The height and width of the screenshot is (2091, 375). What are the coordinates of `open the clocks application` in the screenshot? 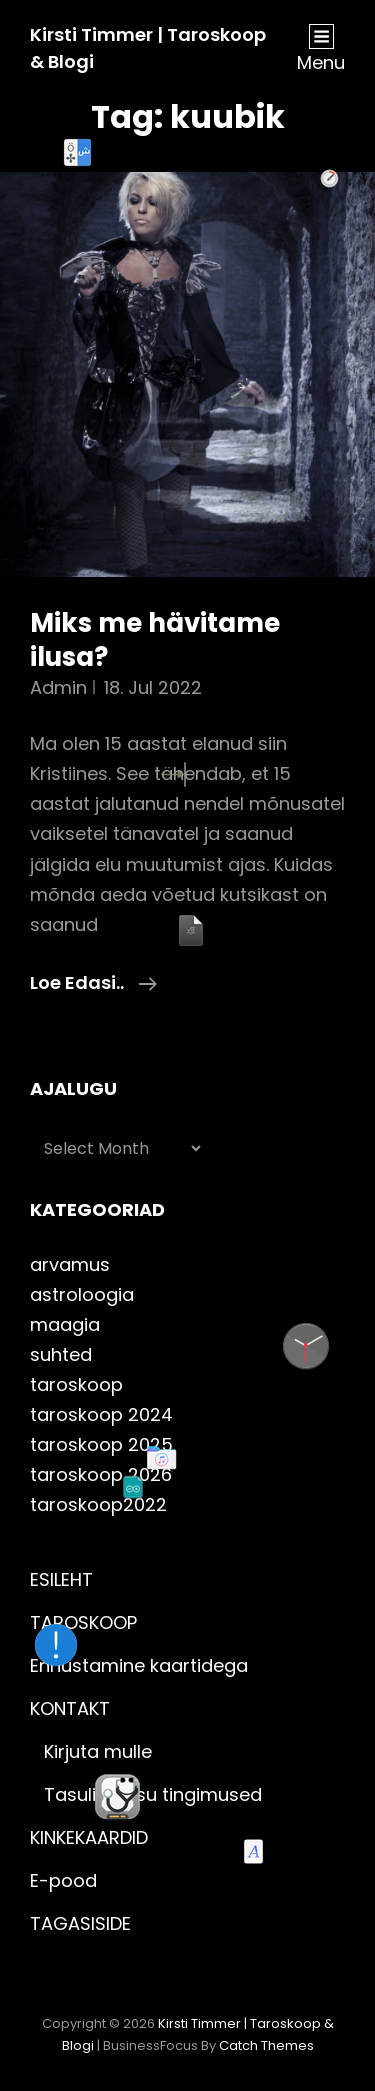 It's located at (306, 1346).